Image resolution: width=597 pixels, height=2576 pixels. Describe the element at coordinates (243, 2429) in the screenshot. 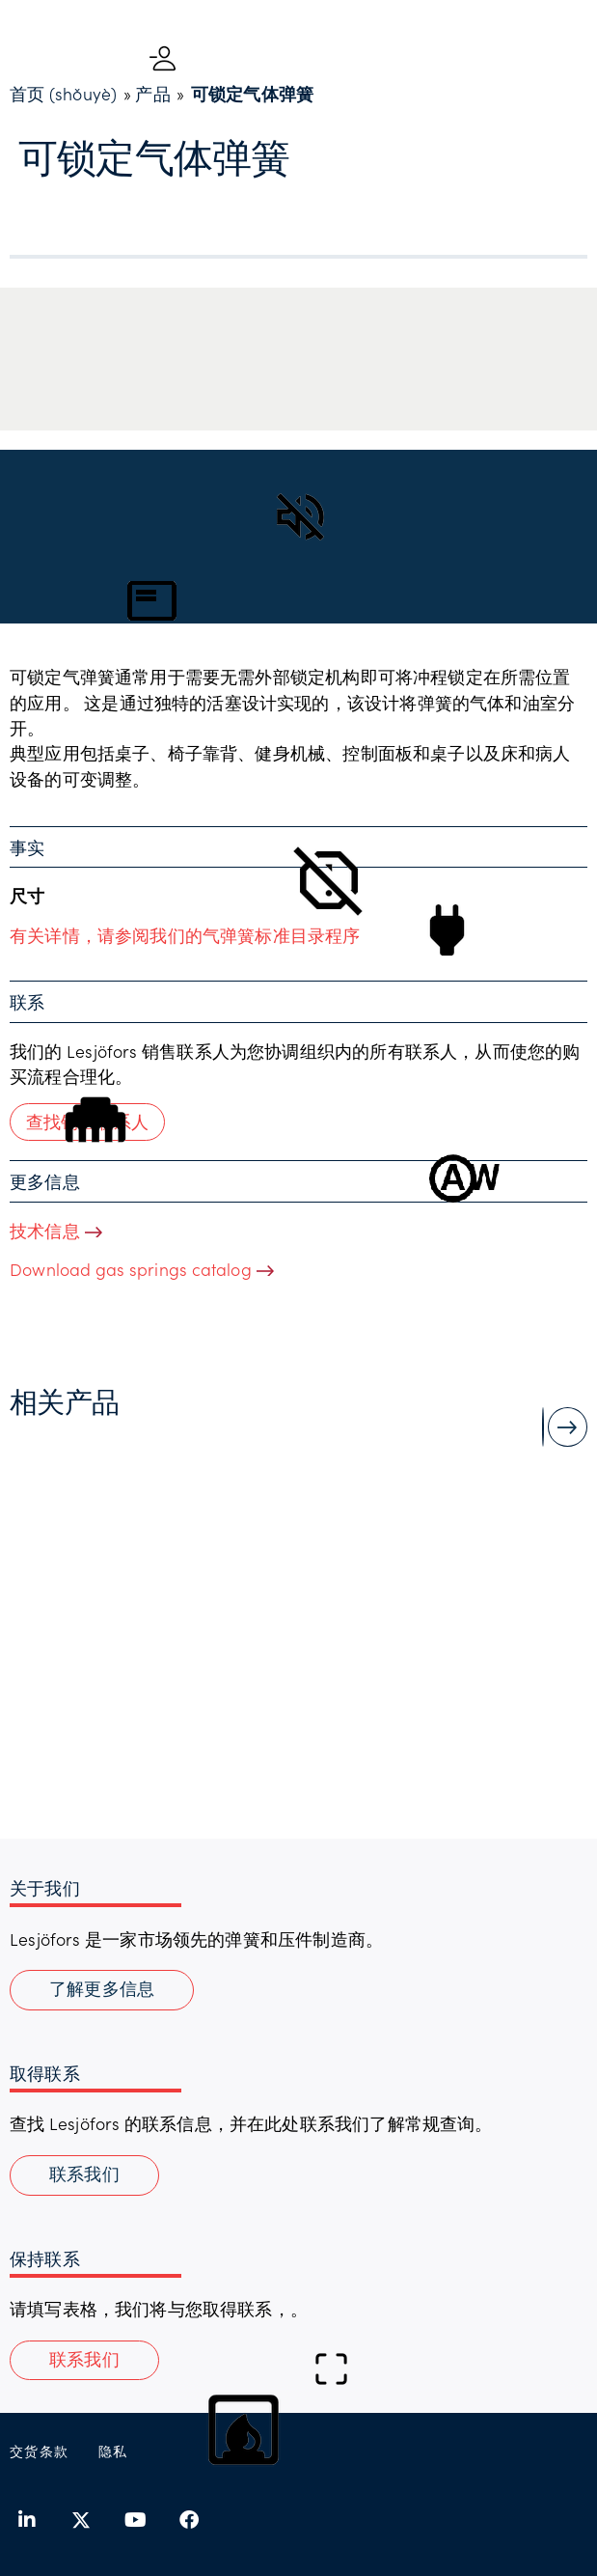

I see `access fireplace or heating controls` at that location.